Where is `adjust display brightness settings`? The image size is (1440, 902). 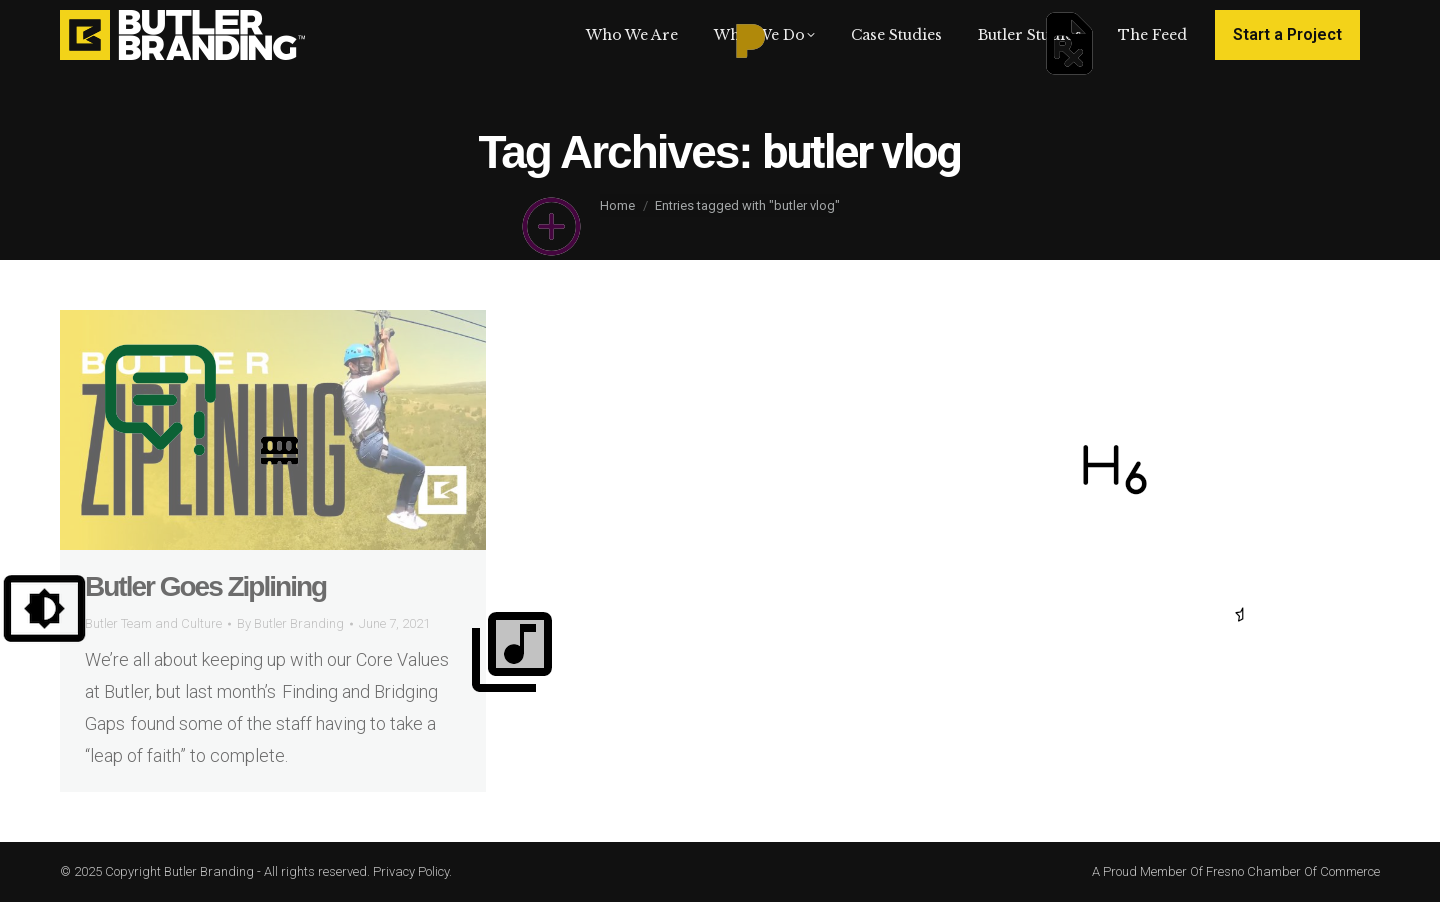 adjust display brightness settings is located at coordinates (44, 608).